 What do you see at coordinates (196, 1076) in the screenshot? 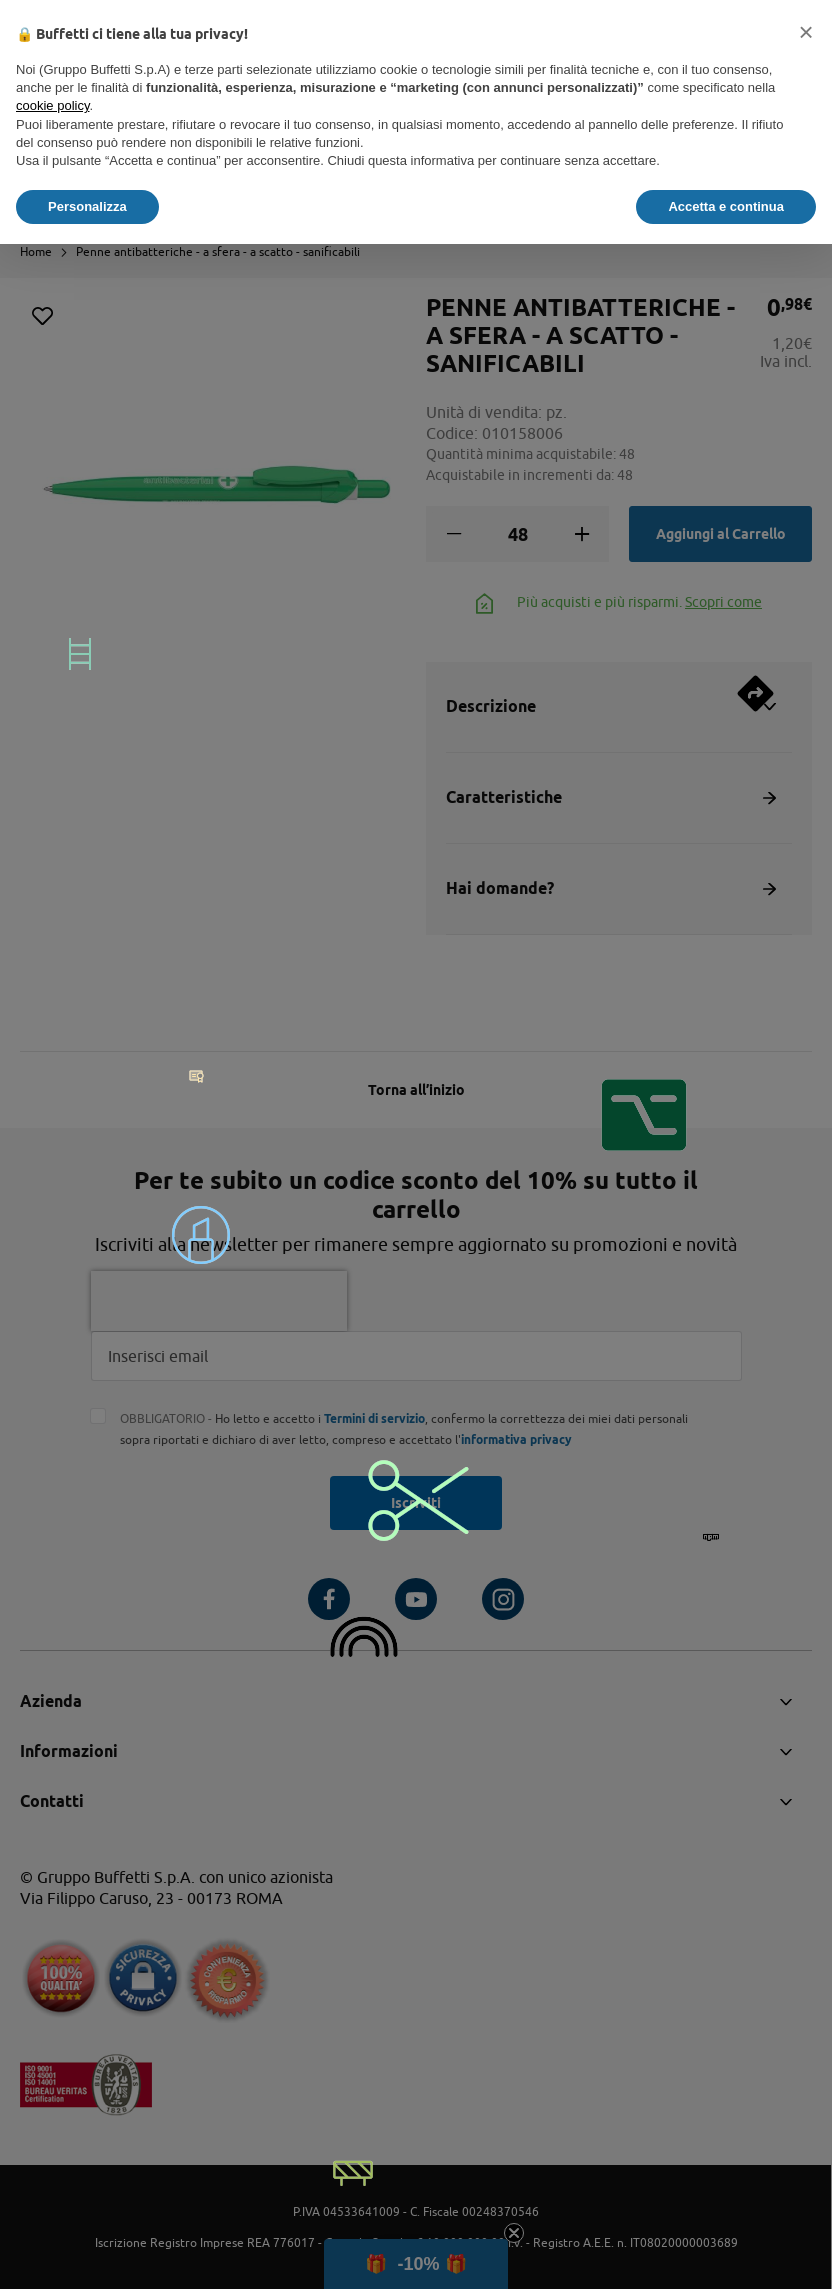
I see `view certification or credentials` at bounding box center [196, 1076].